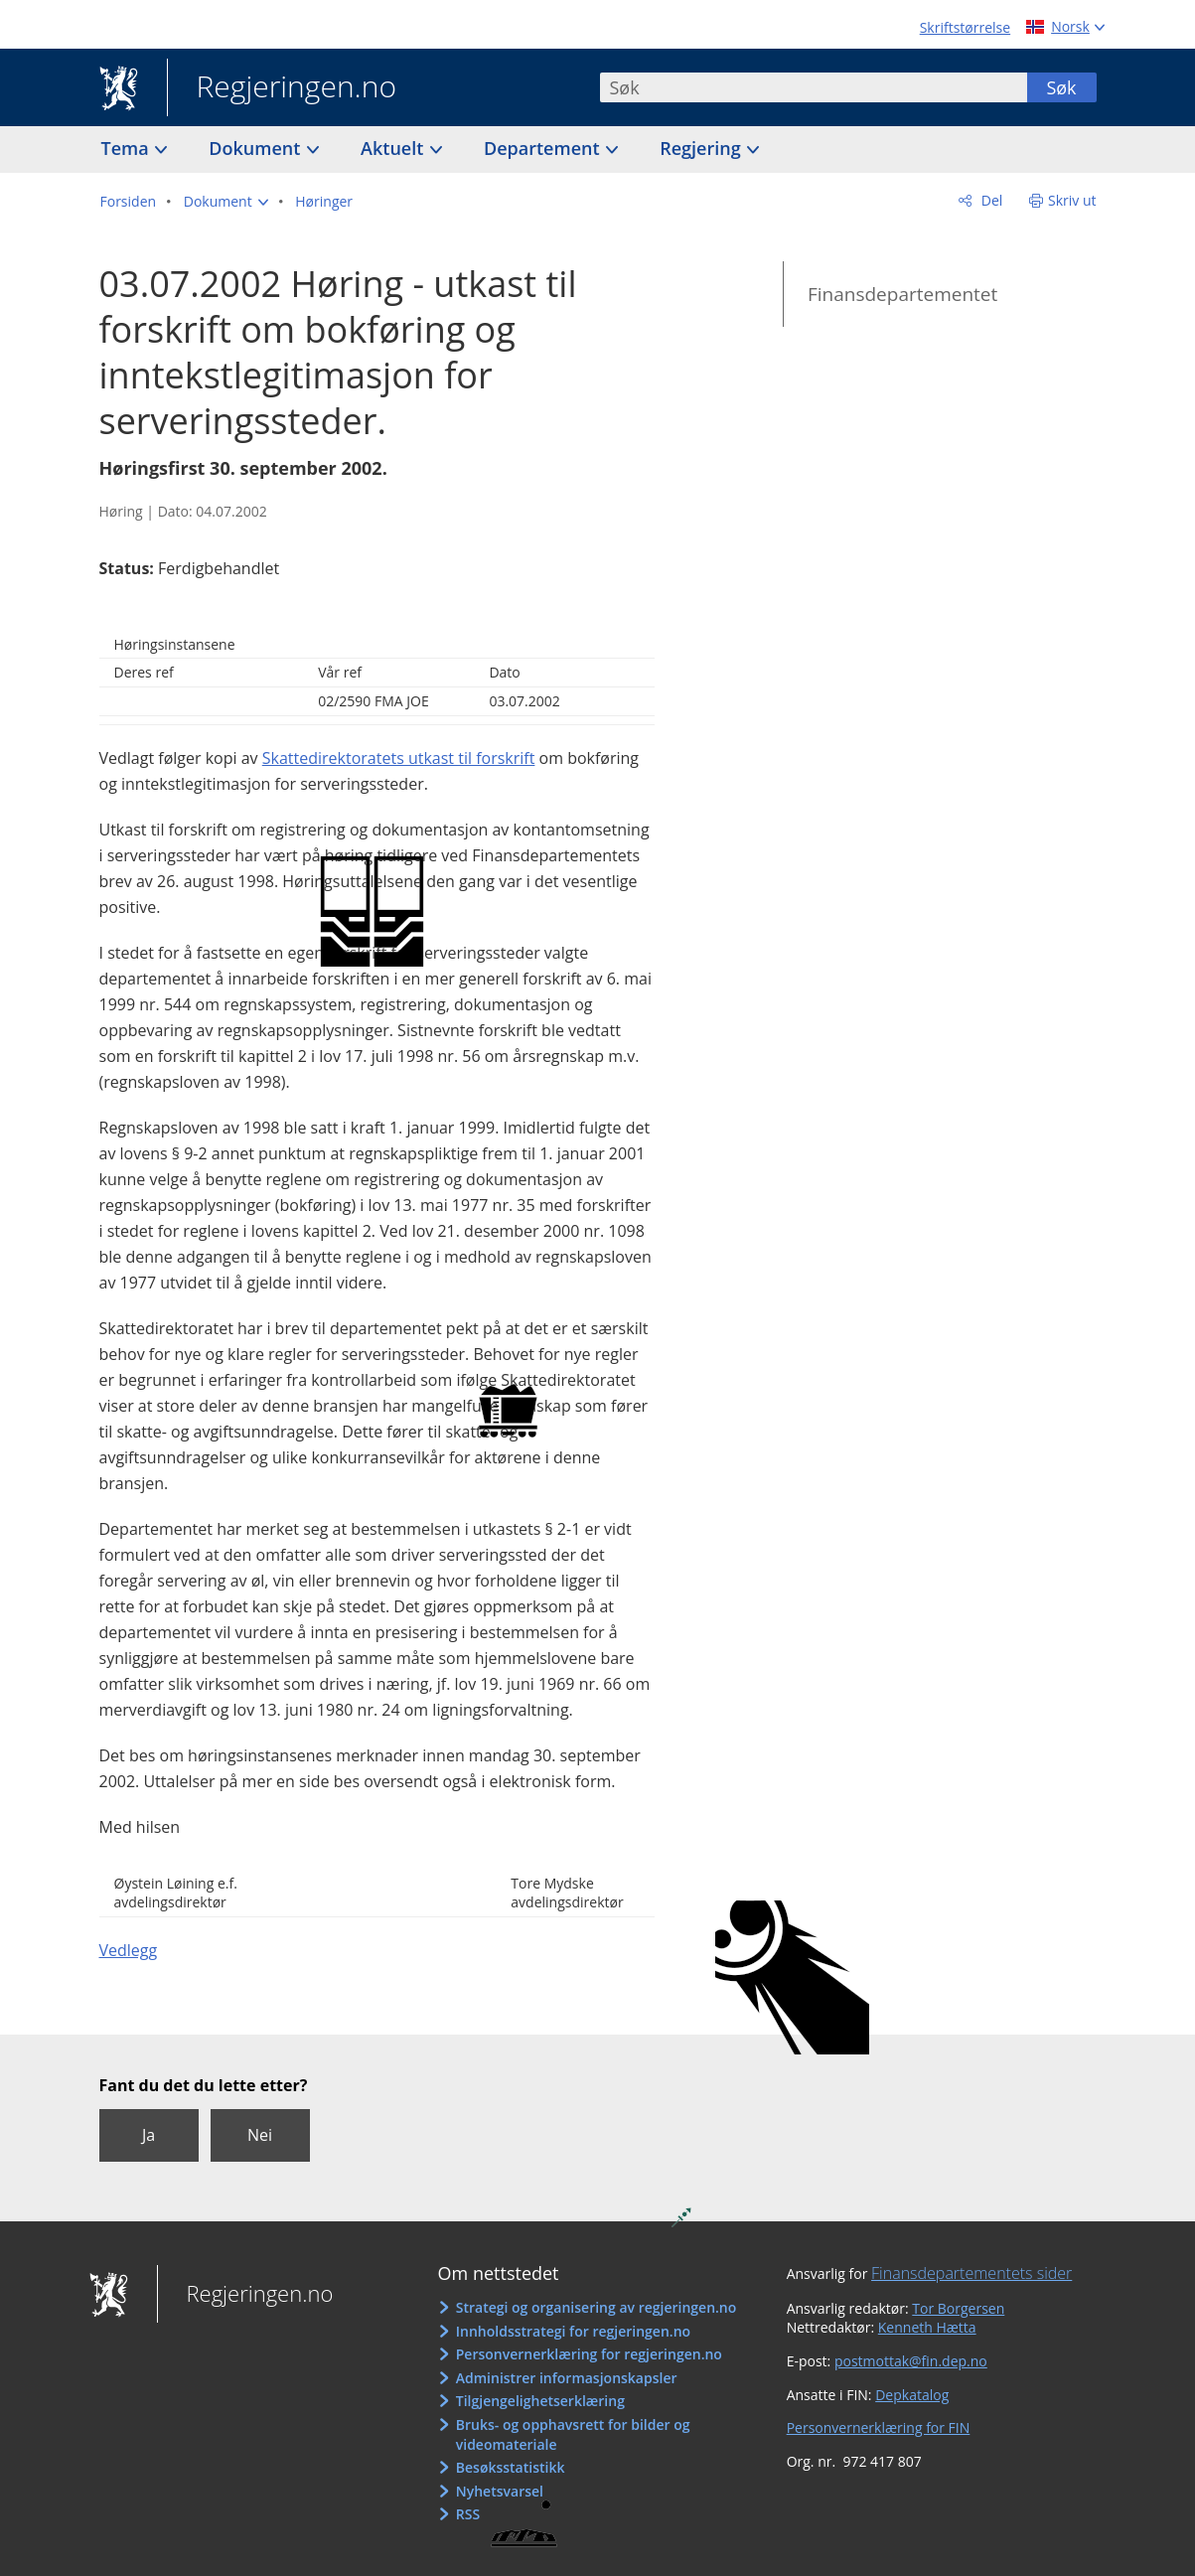  What do you see at coordinates (508, 1408) in the screenshot?
I see `indicates coal or mining resources in inventory` at bounding box center [508, 1408].